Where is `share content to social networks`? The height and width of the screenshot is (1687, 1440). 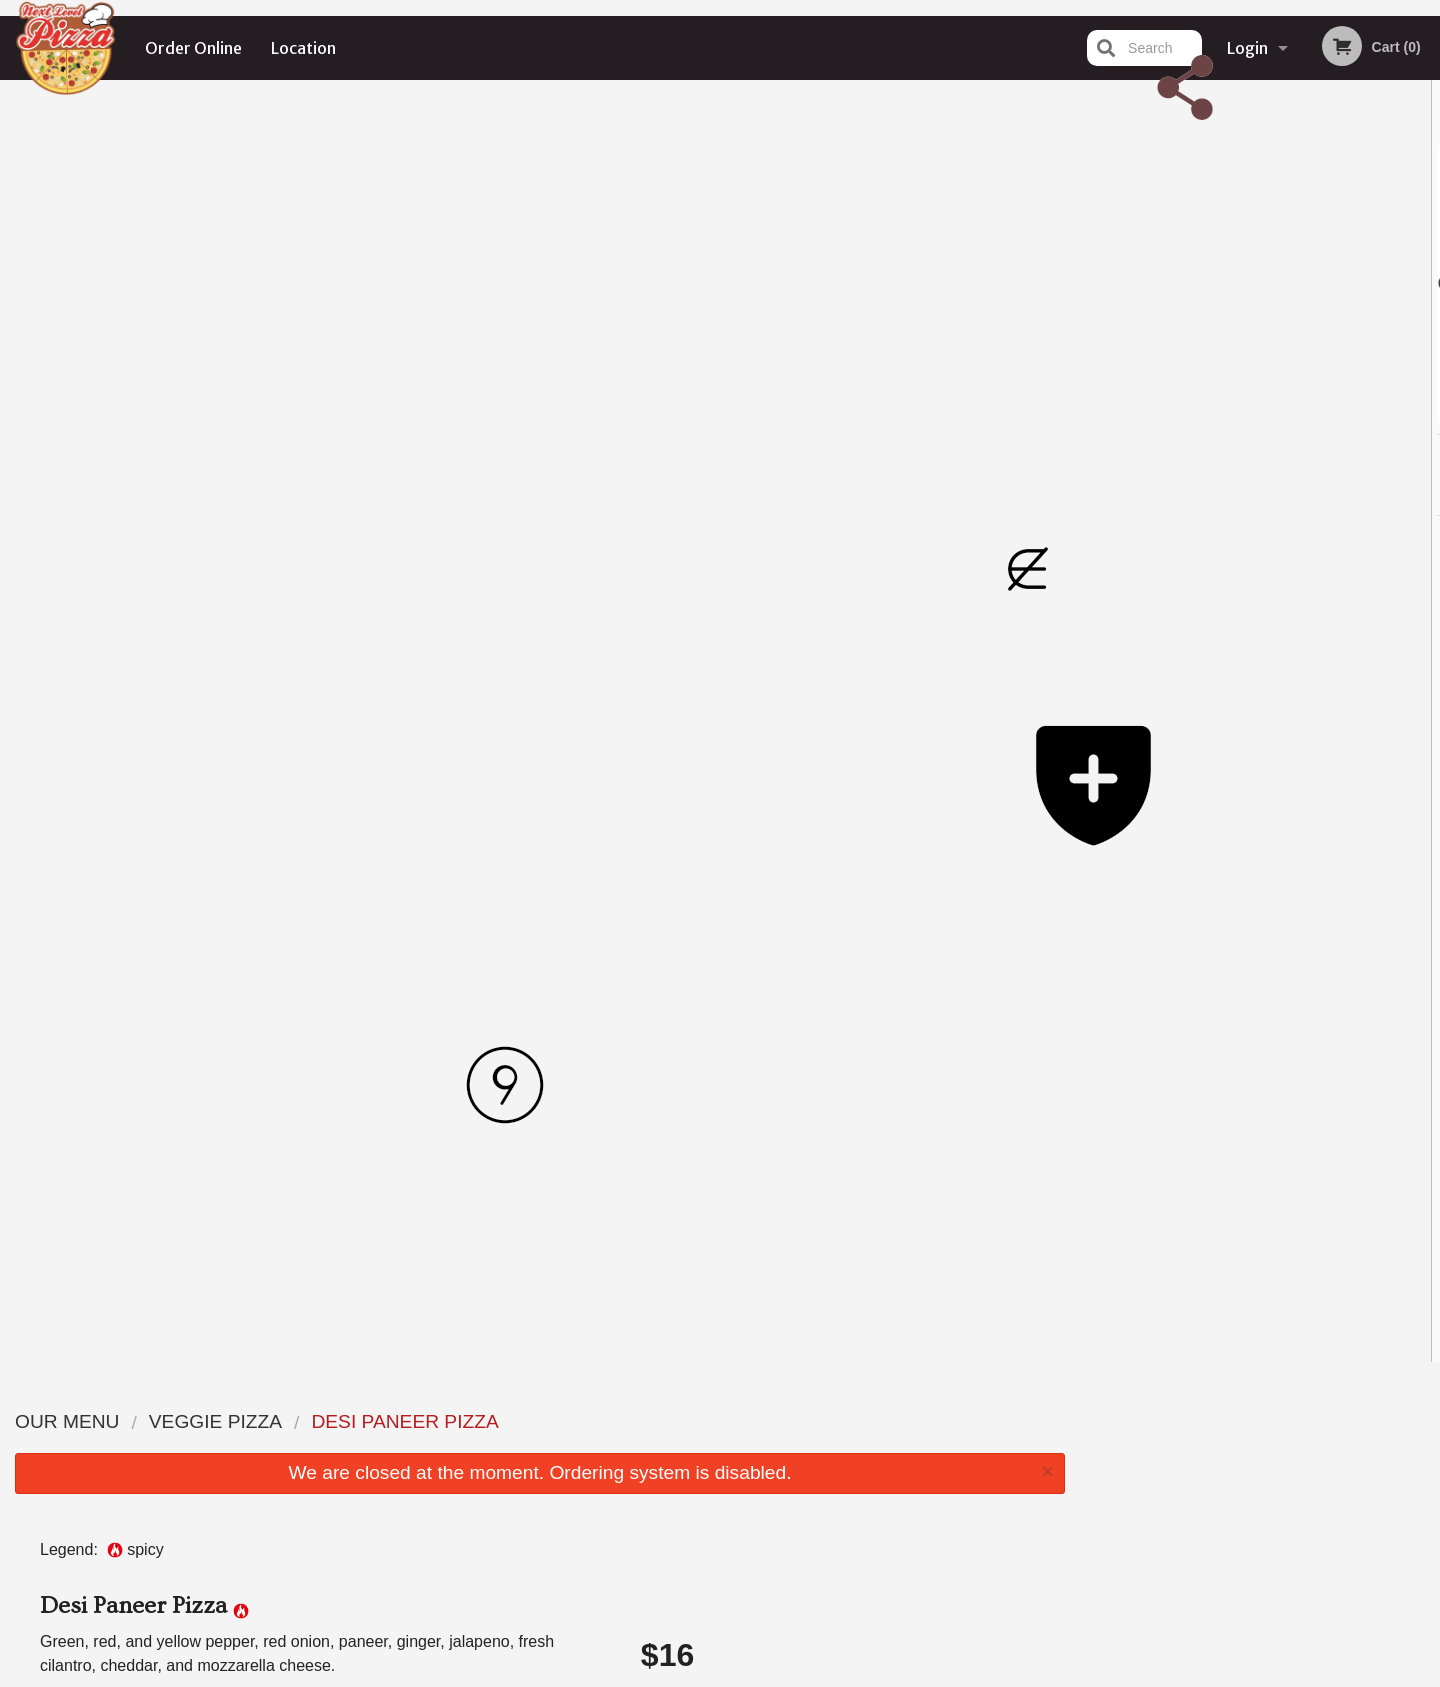 share content to social networks is located at coordinates (1187, 87).